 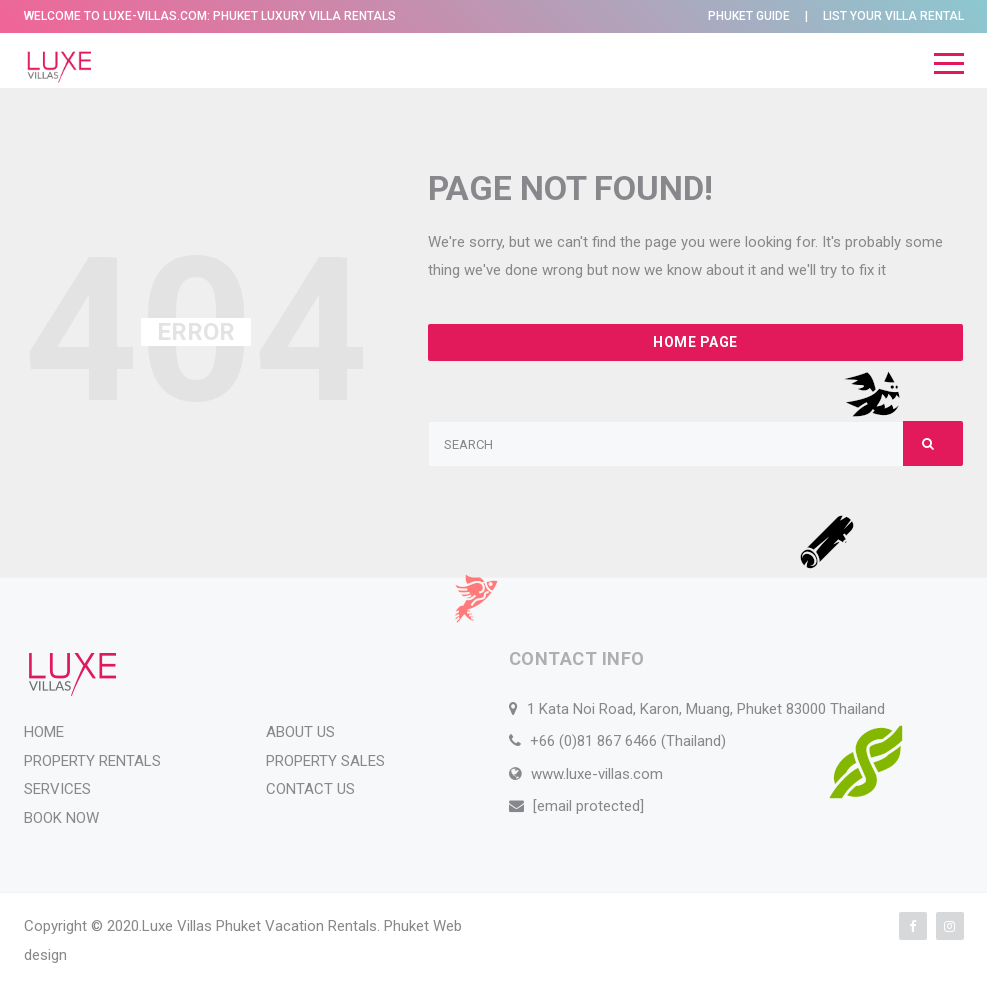 I want to click on indicates a connection or link between items, so click(x=866, y=762).